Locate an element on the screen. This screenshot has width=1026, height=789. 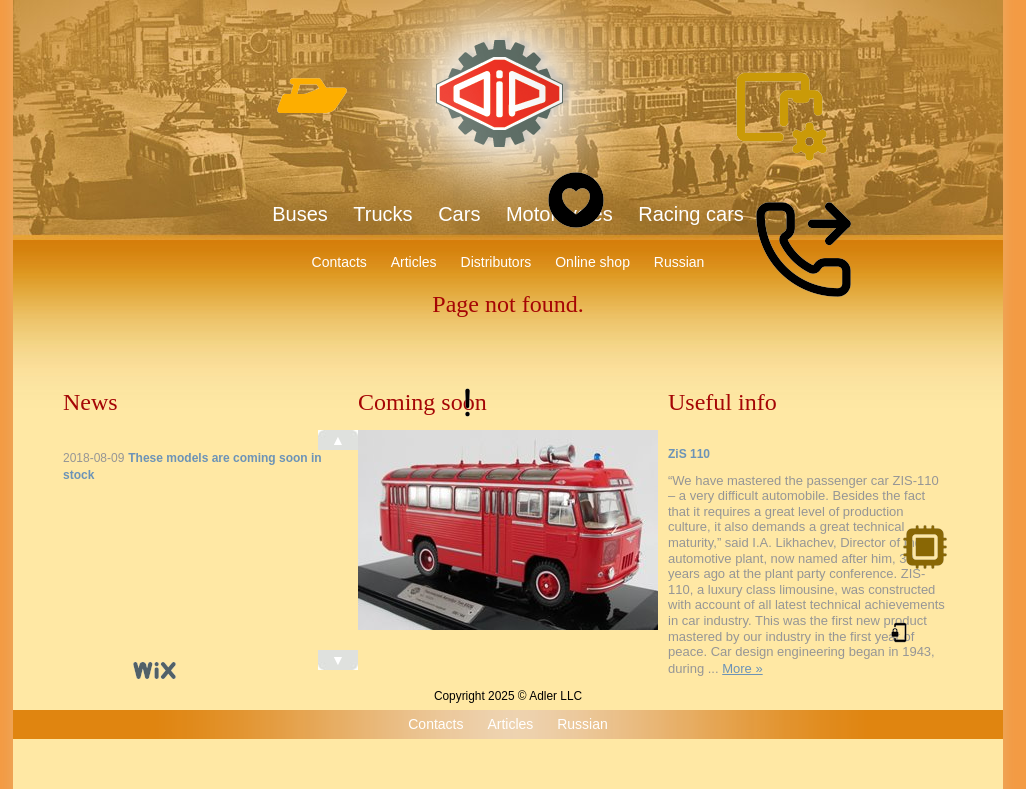
add to favorites is located at coordinates (576, 200).